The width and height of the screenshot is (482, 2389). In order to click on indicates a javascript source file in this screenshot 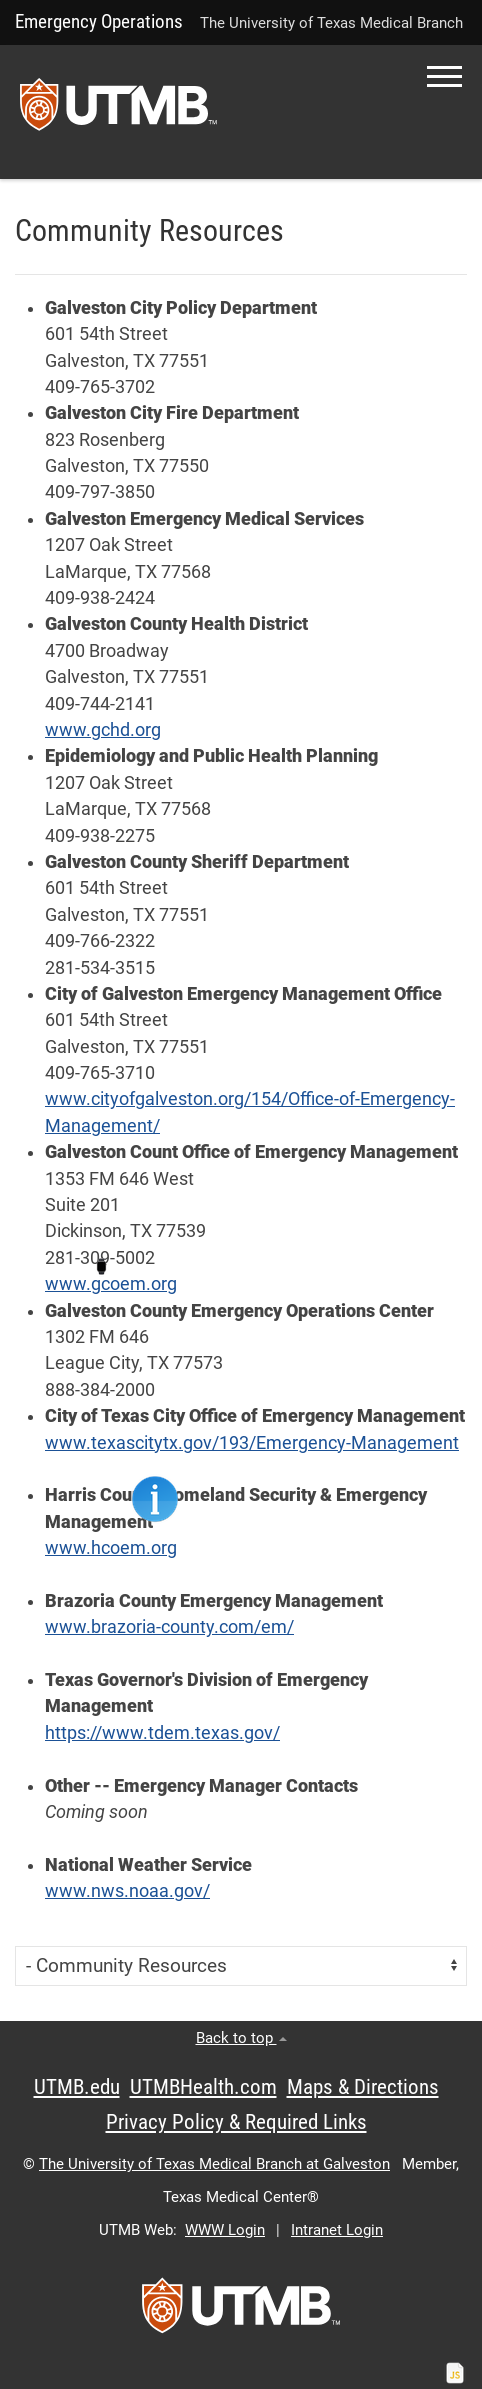, I will do `click(455, 2373)`.